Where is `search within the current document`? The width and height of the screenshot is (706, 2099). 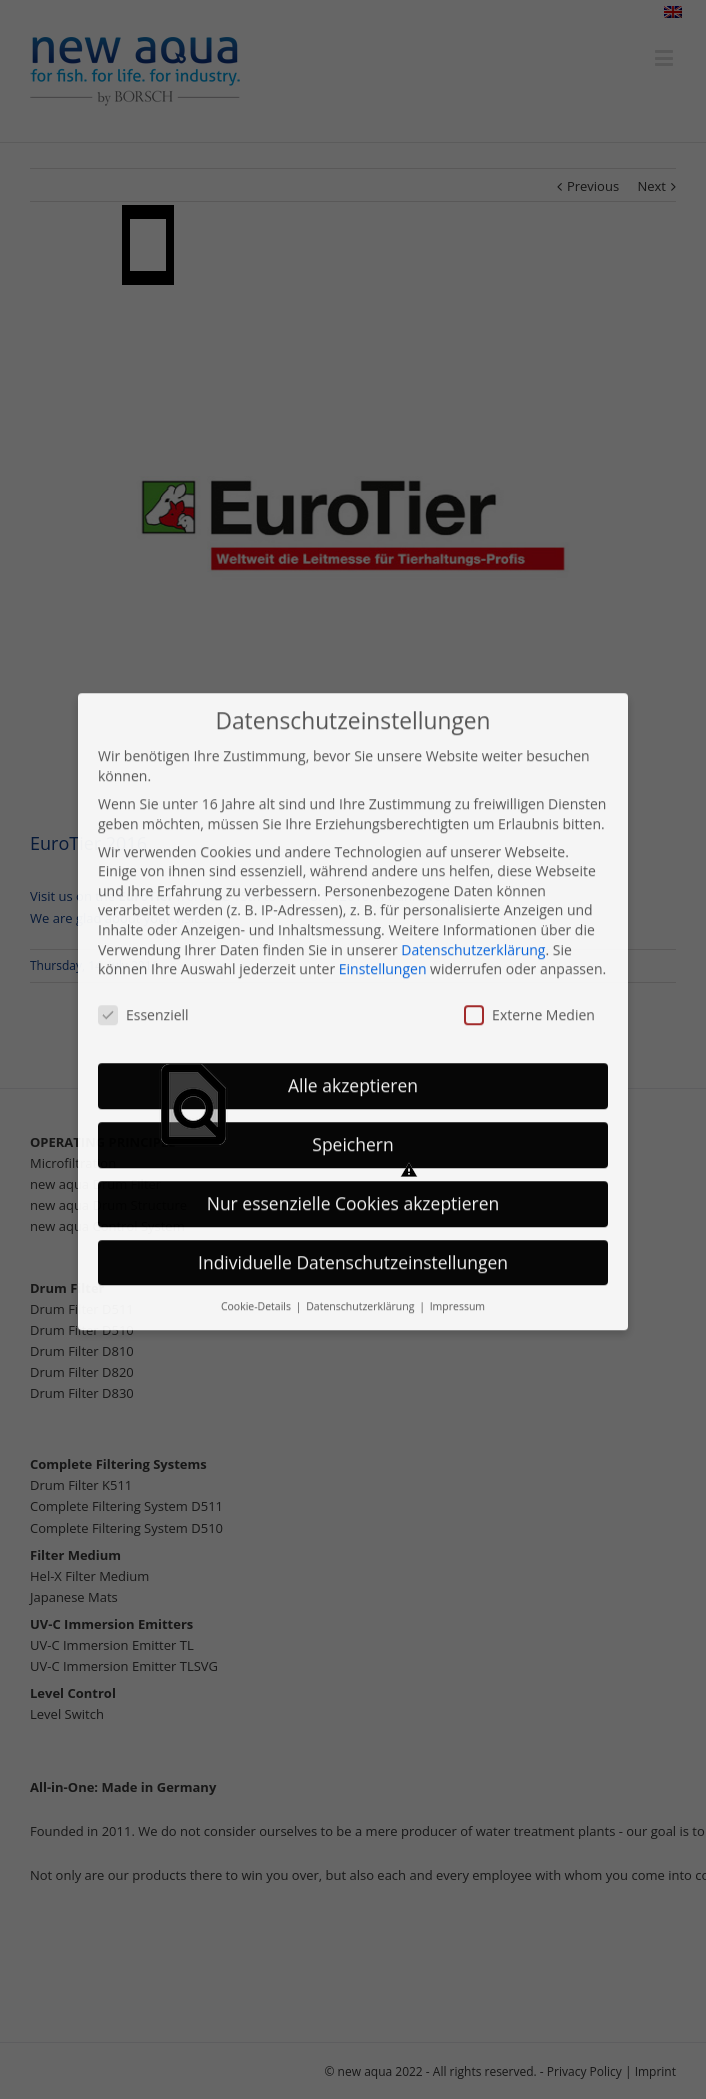 search within the current document is located at coordinates (193, 1104).